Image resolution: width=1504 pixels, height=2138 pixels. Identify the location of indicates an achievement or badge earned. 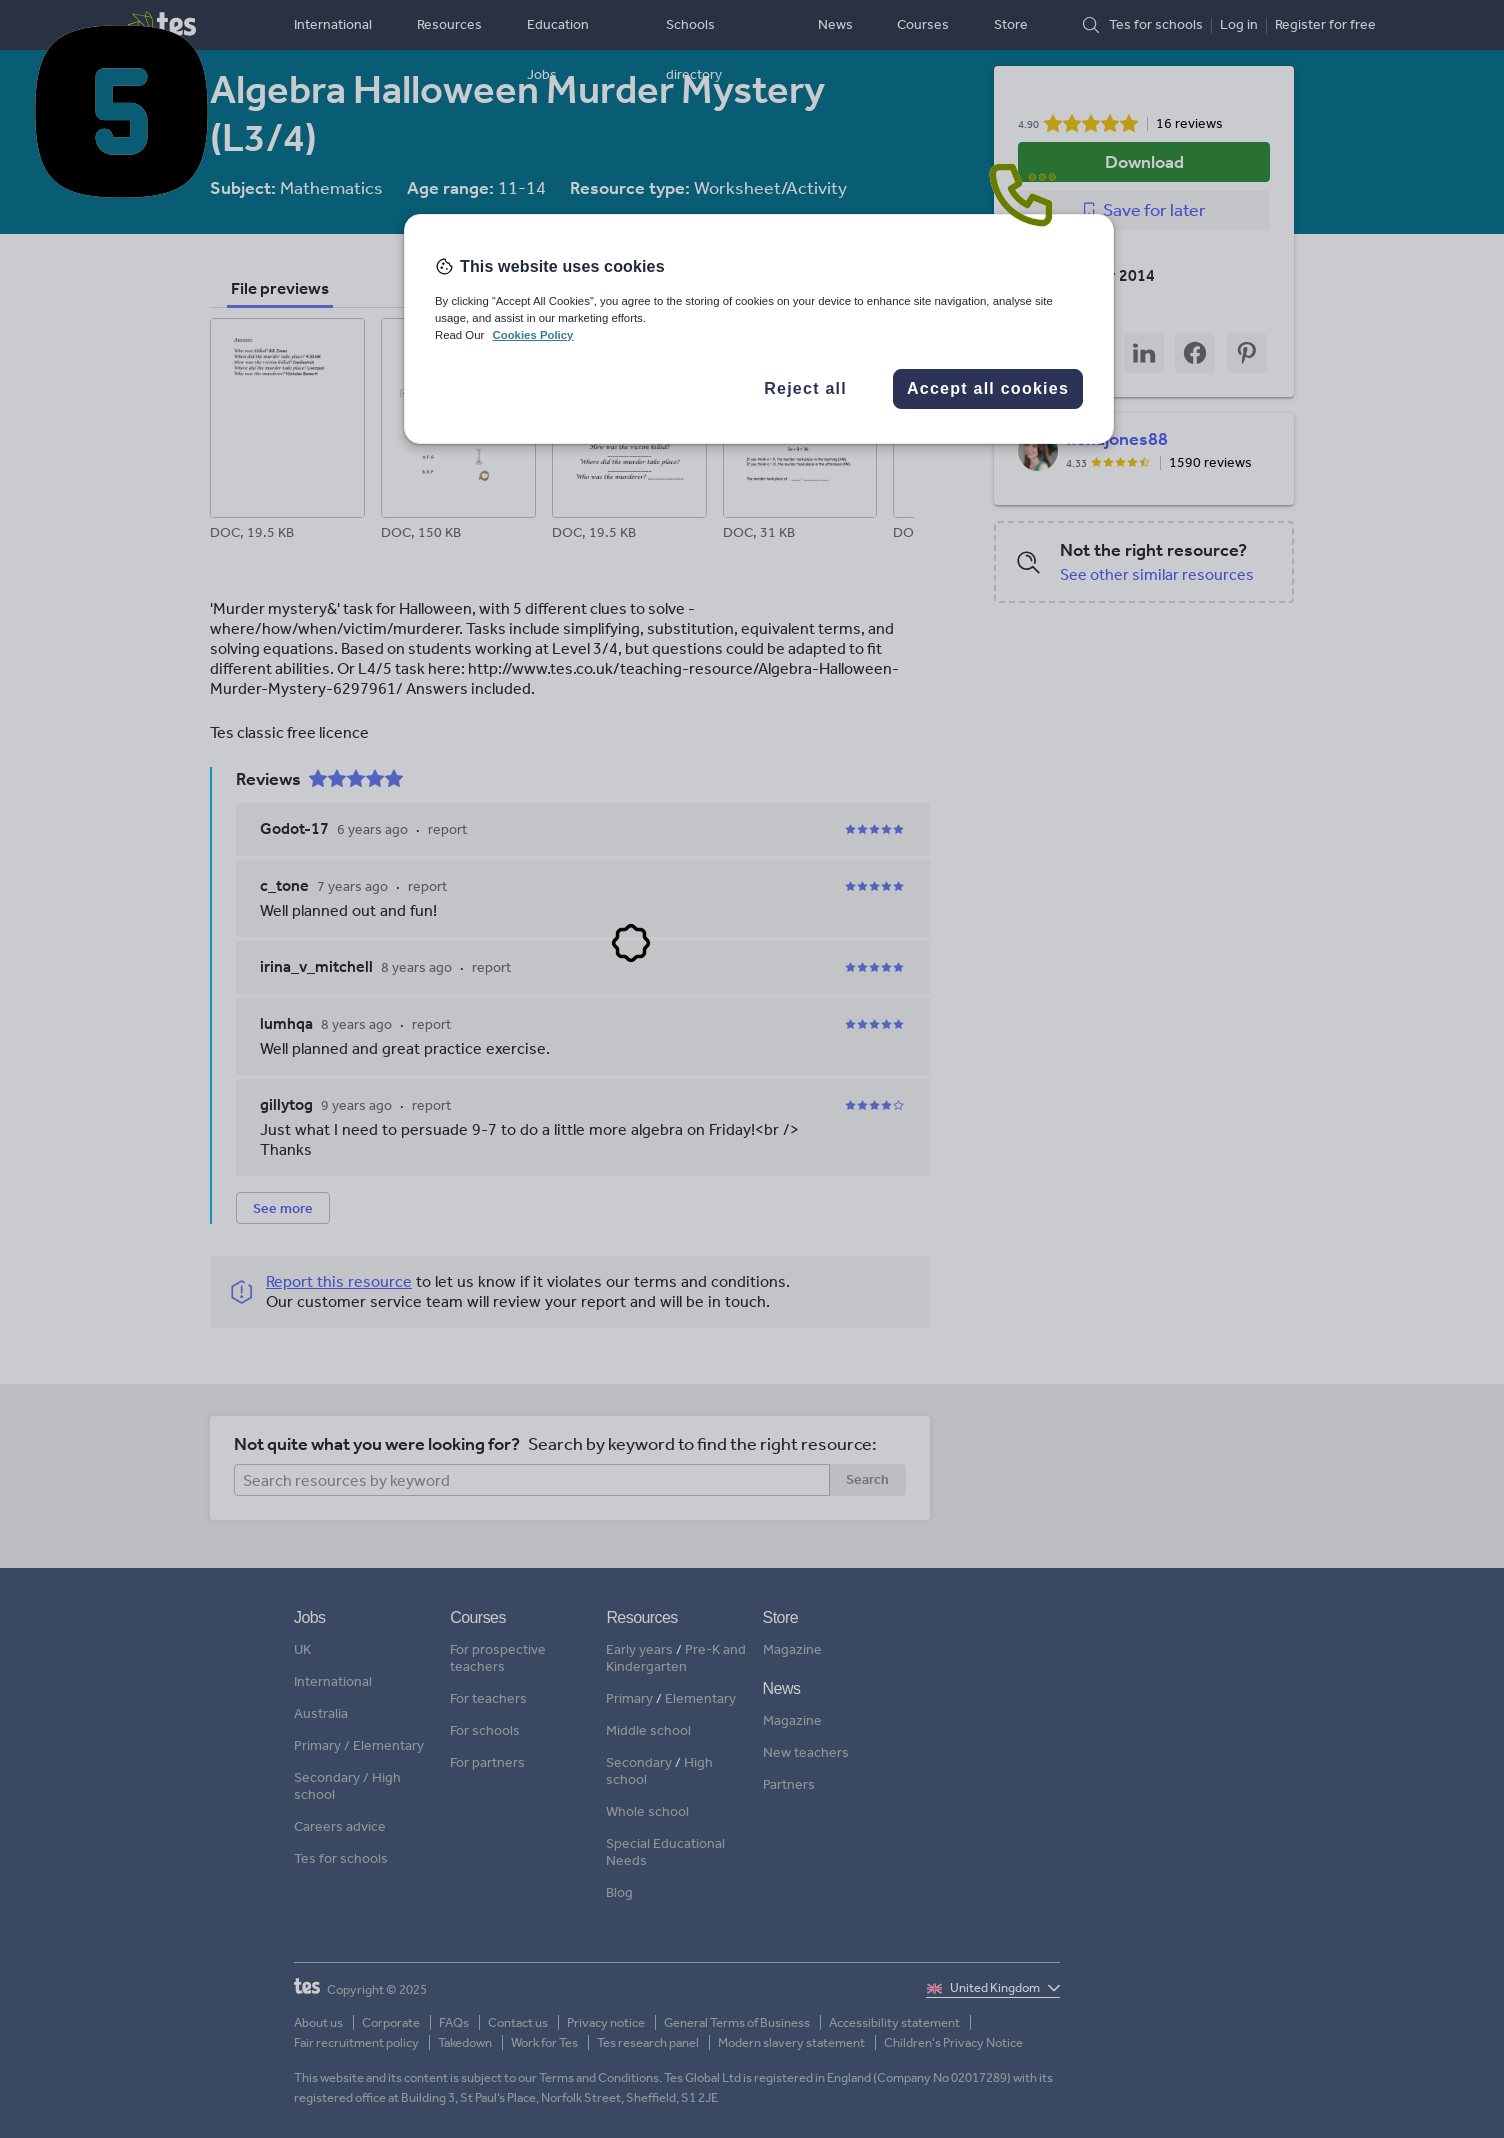
(631, 943).